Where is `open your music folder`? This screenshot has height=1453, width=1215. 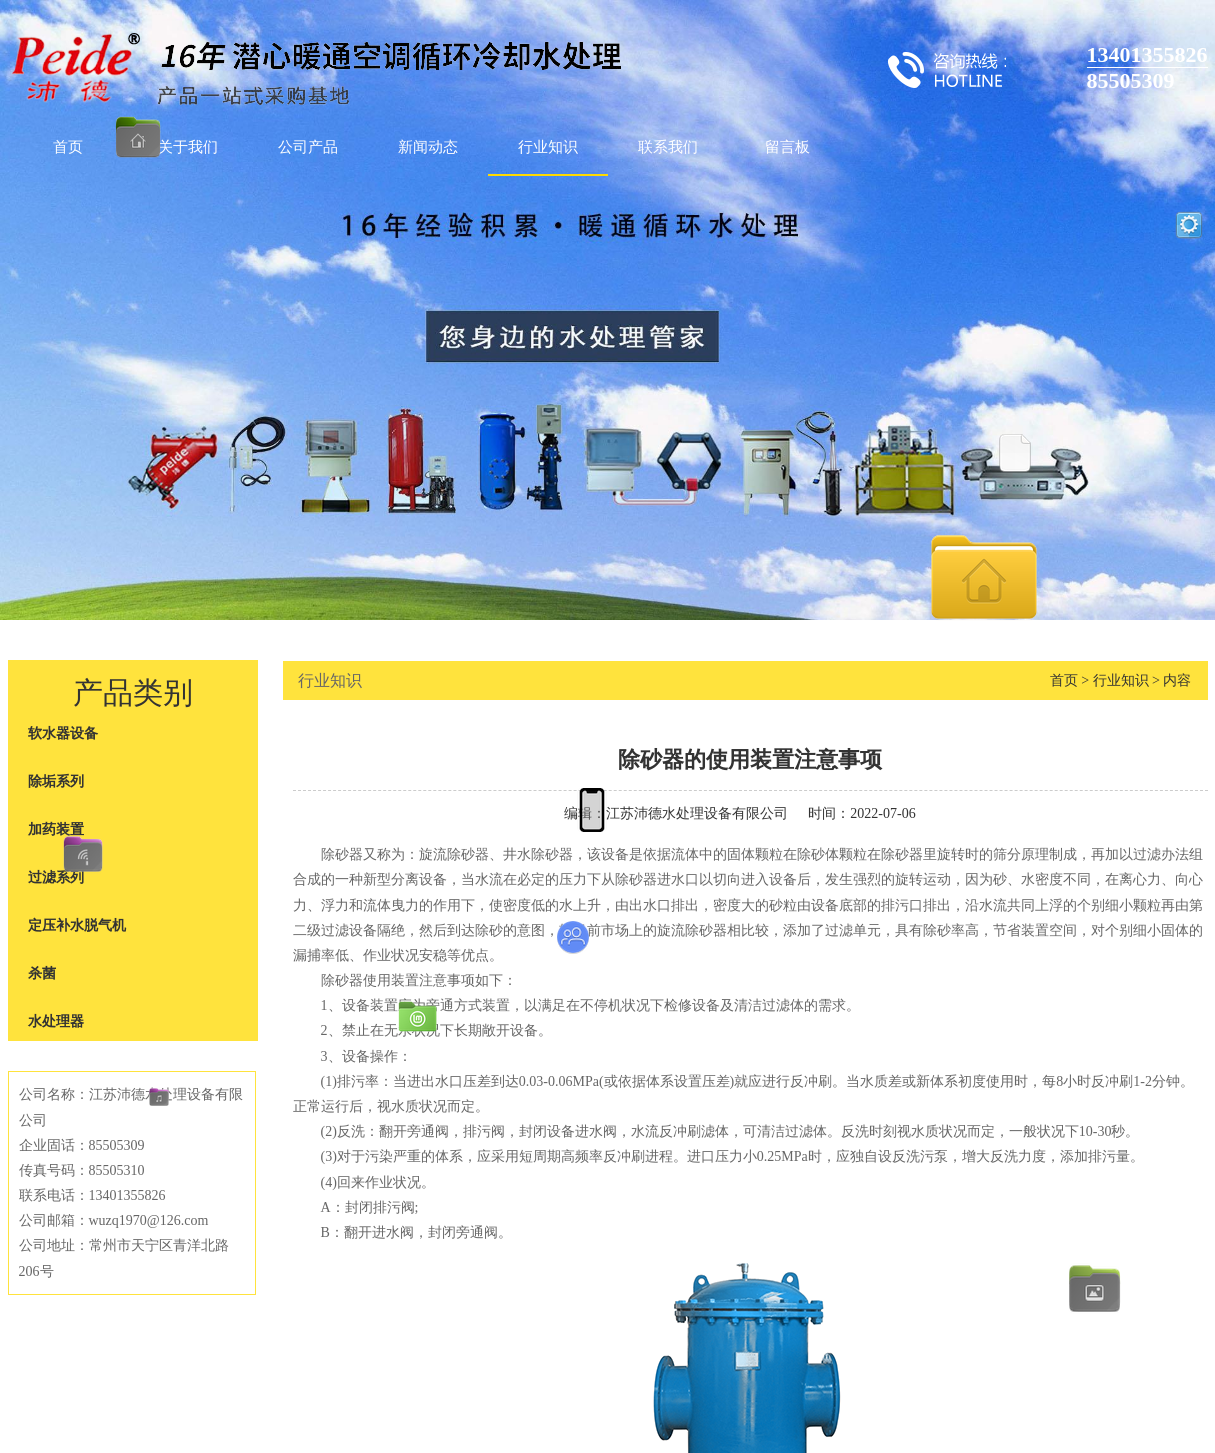
open your music folder is located at coordinates (159, 1097).